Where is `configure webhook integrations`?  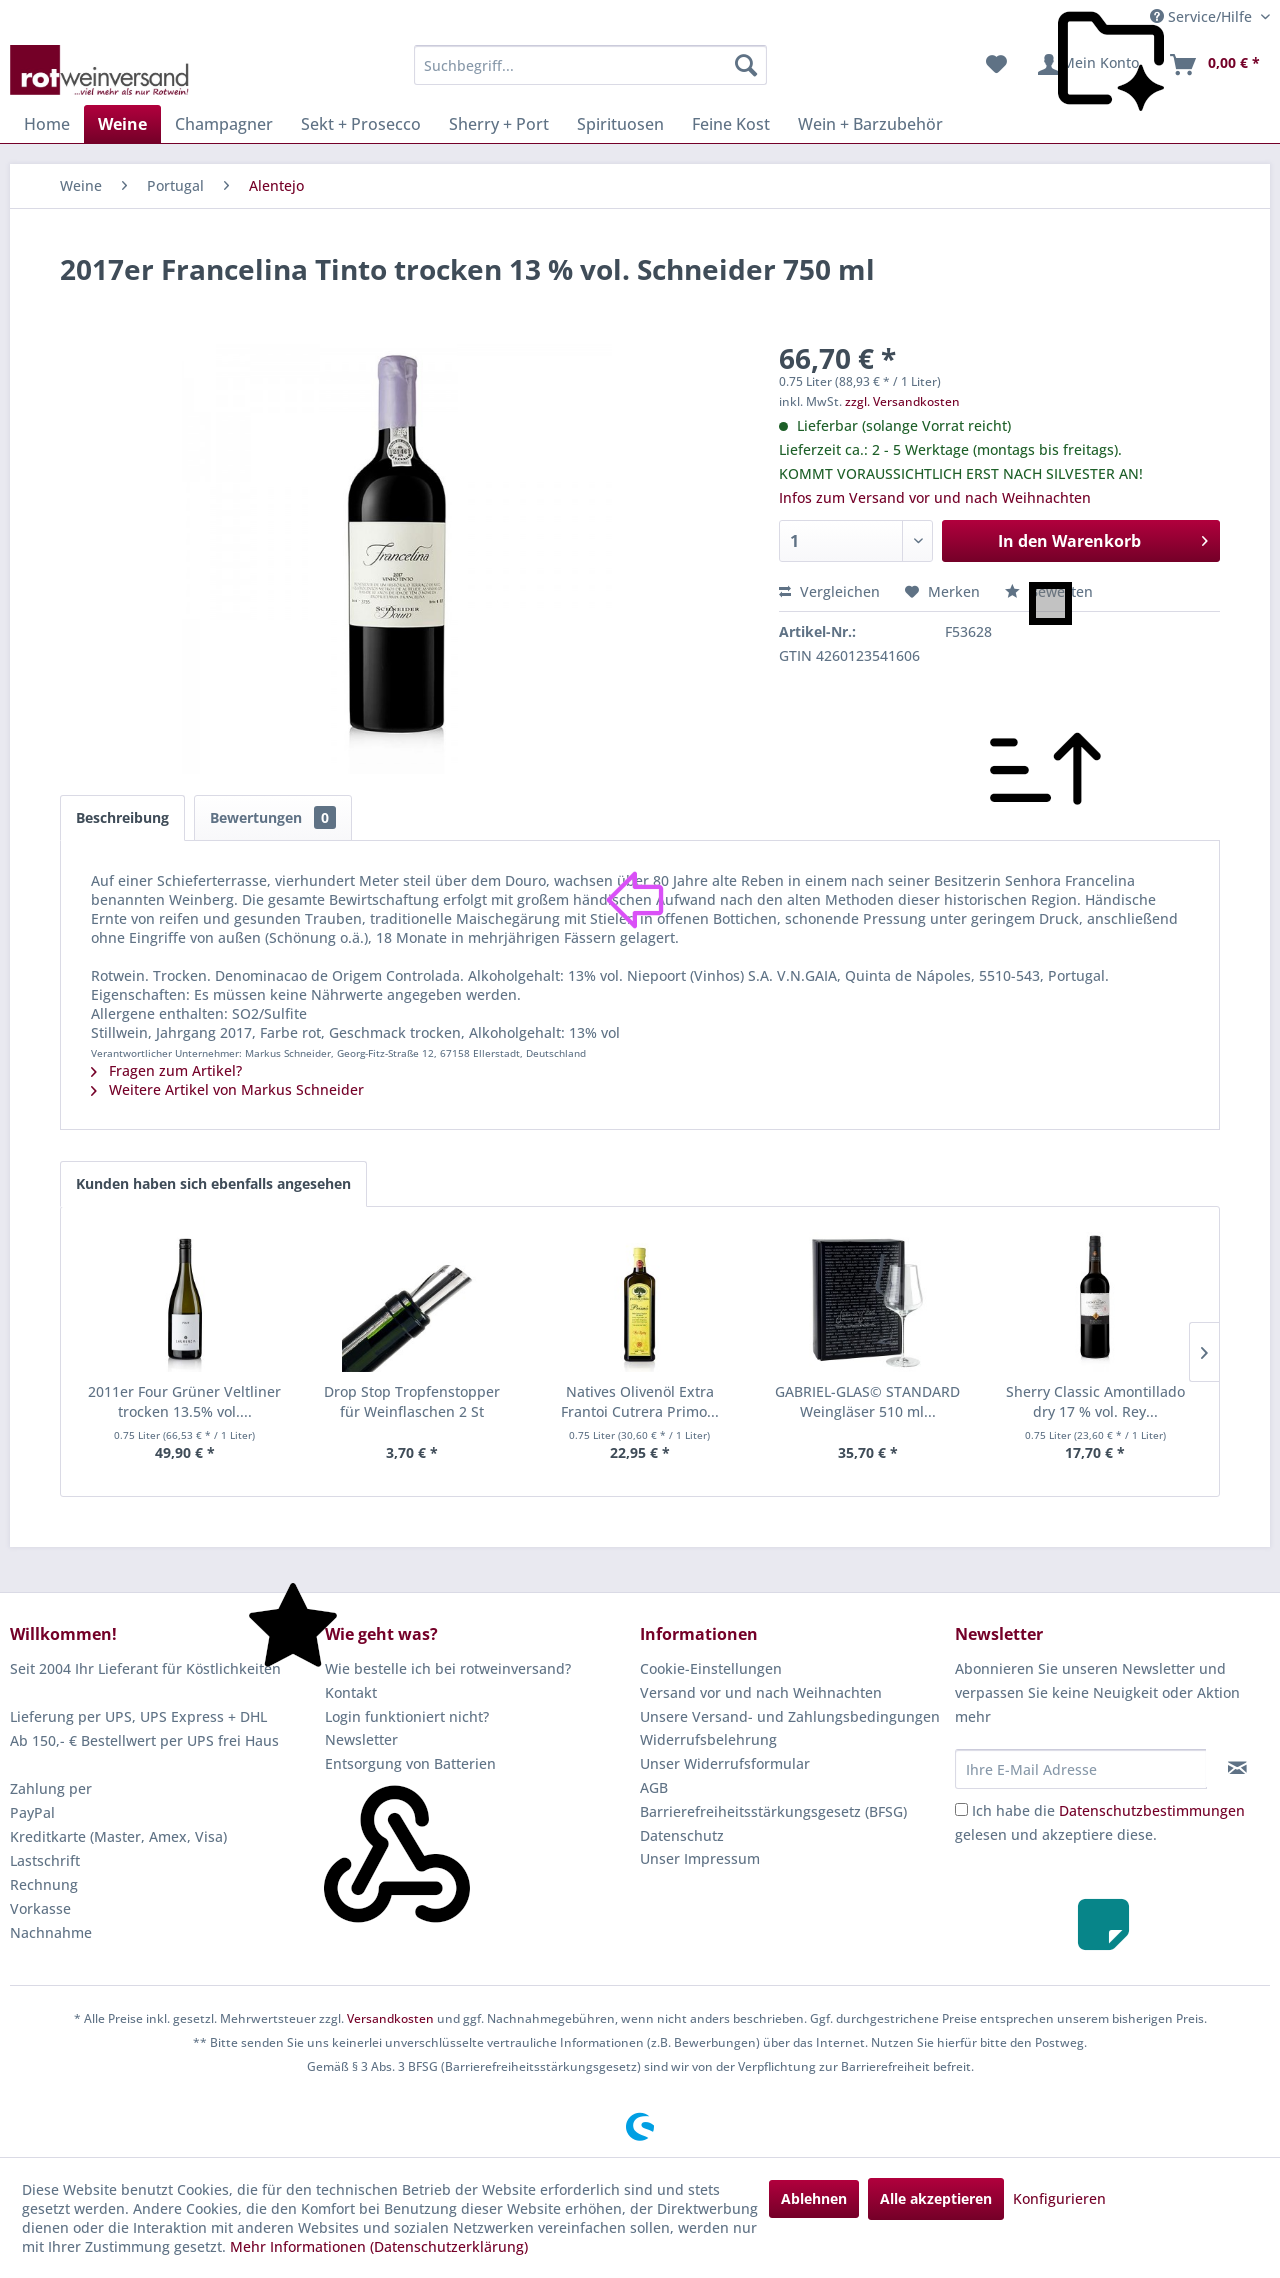
configure webhook integrations is located at coordinates (397, 1854).